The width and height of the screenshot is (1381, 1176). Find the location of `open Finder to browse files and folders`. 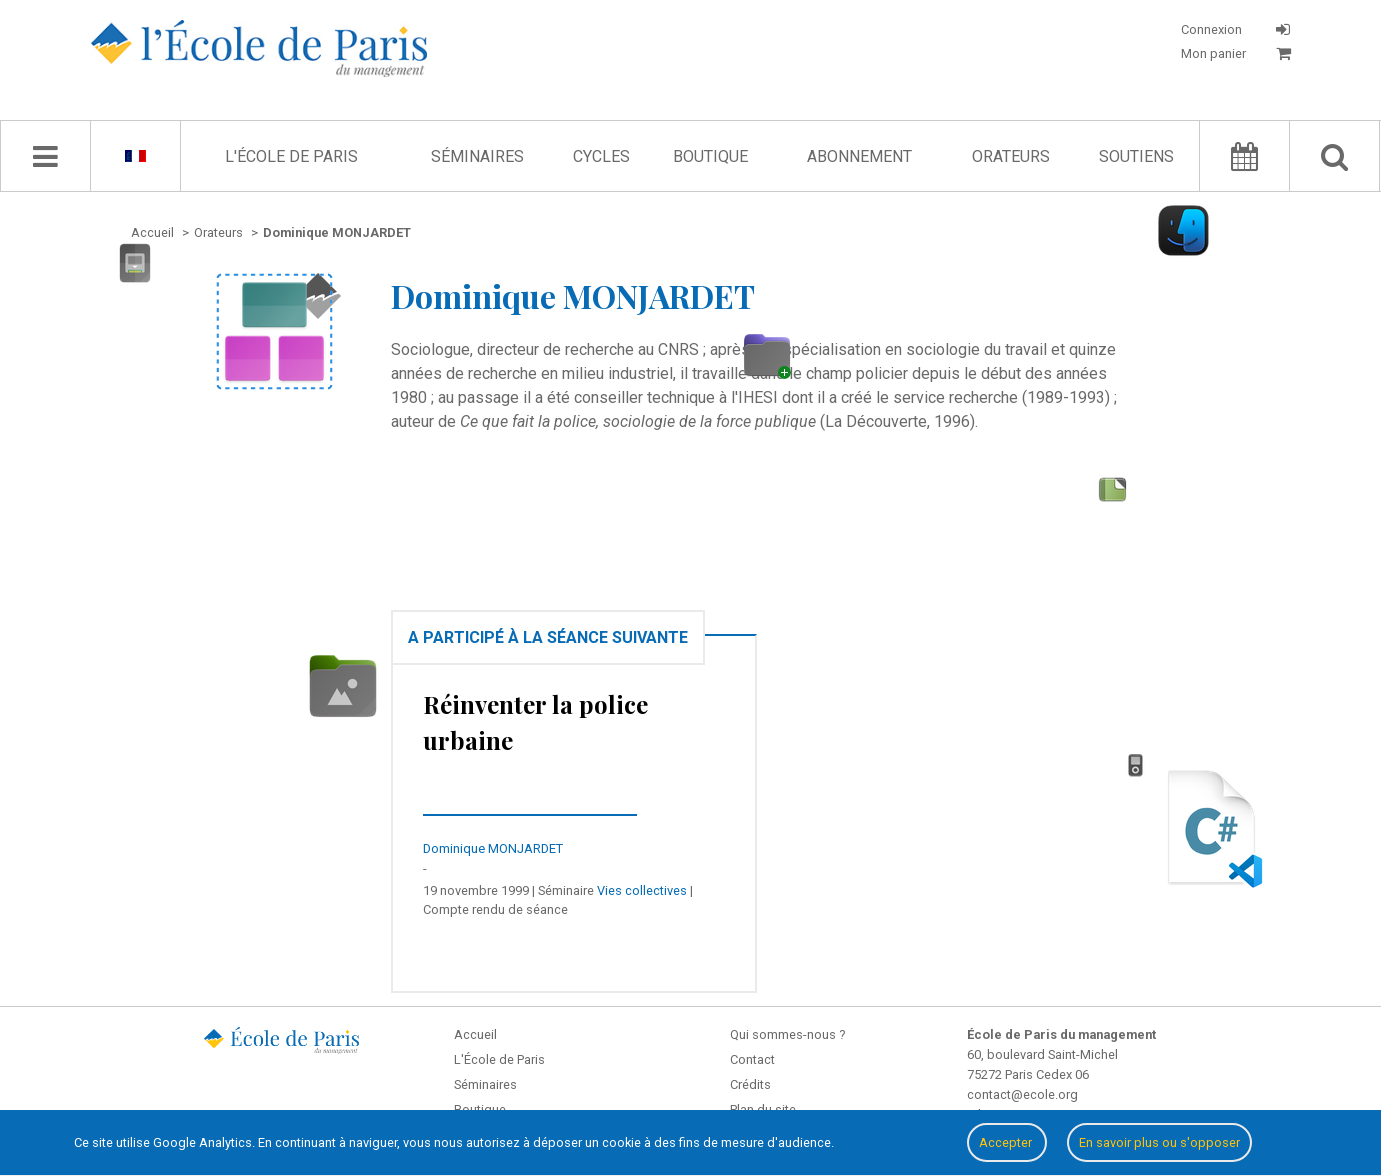

open Finder to browse files and folders is located at coordinates (1183, 230).